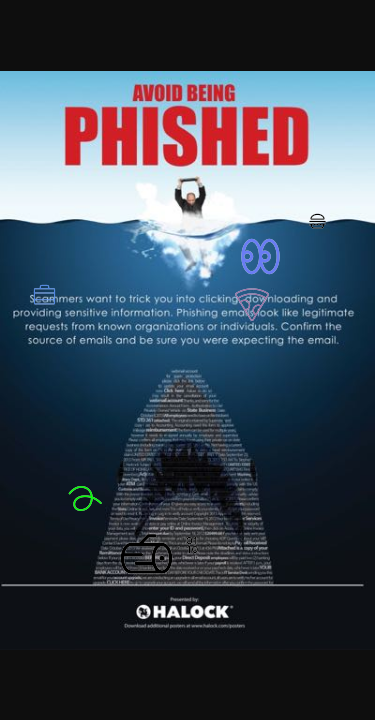  I want to click on view activity log or history, so click(146, 556).